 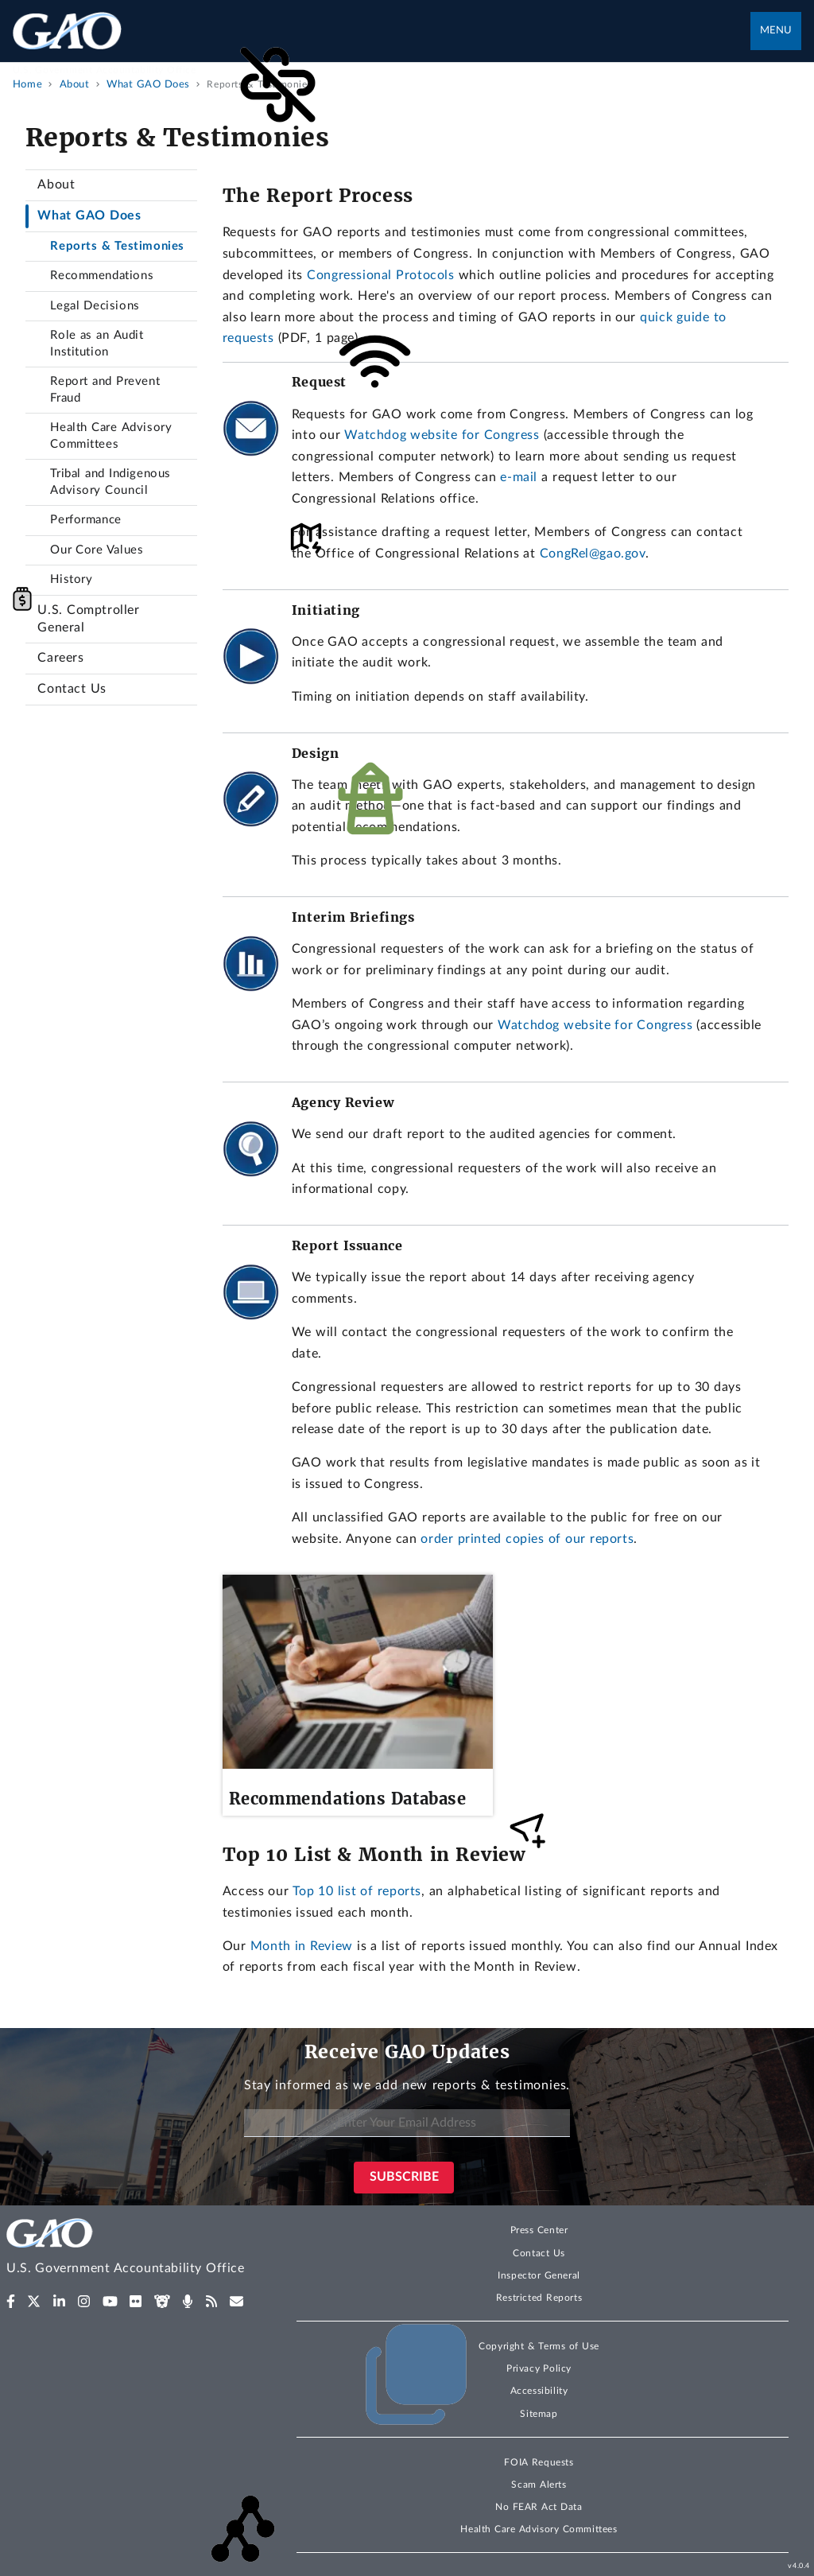 What do you see at coordinates (527, 1830) in the screenshot?
I see `add a new location pin` at bounding box center [527, 1830].